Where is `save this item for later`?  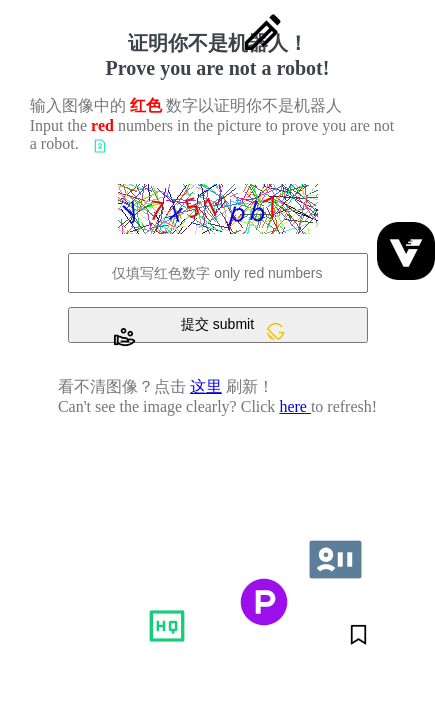 save this item for later is located at coordinates (358, 634).